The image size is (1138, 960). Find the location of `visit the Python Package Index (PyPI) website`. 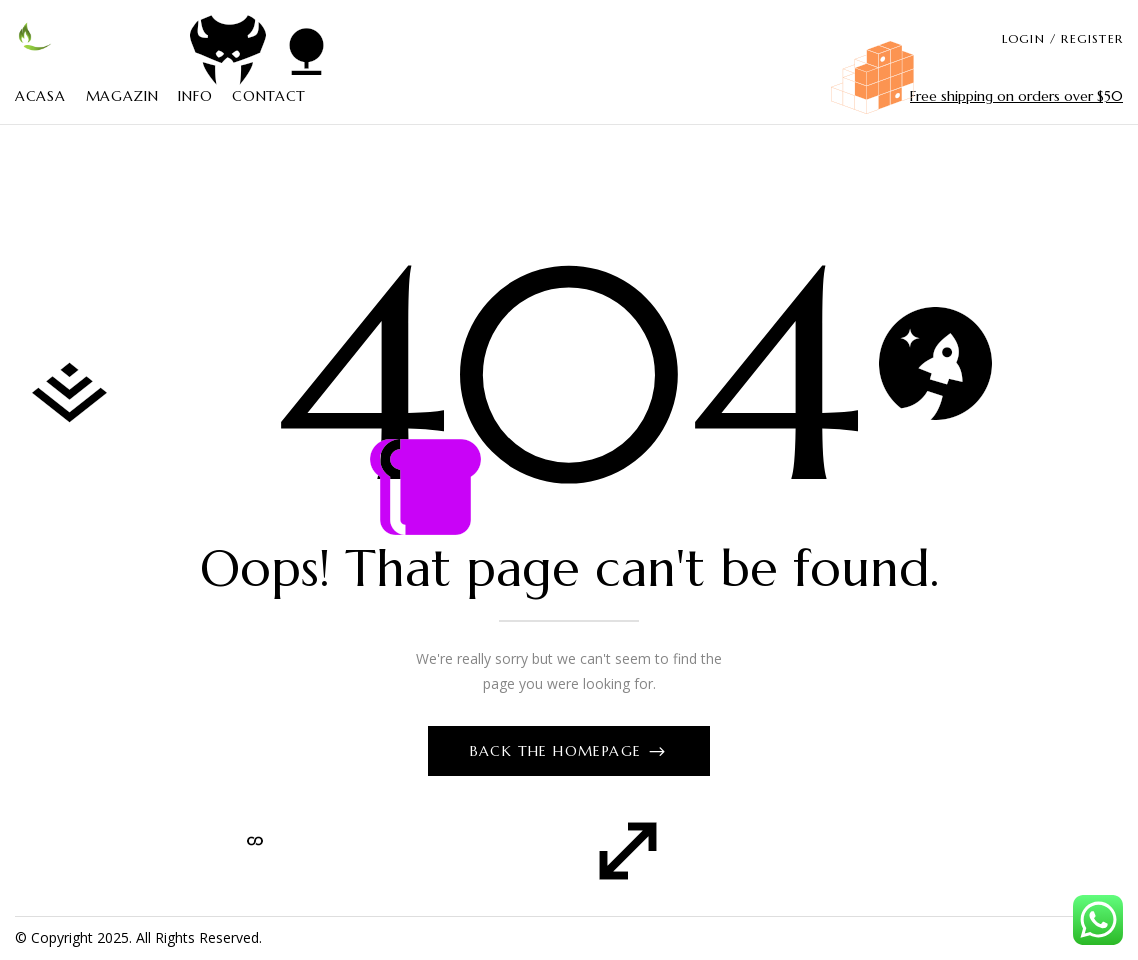

visit the Python Package Index (PyPI) website is located at coordinates (872, 77).